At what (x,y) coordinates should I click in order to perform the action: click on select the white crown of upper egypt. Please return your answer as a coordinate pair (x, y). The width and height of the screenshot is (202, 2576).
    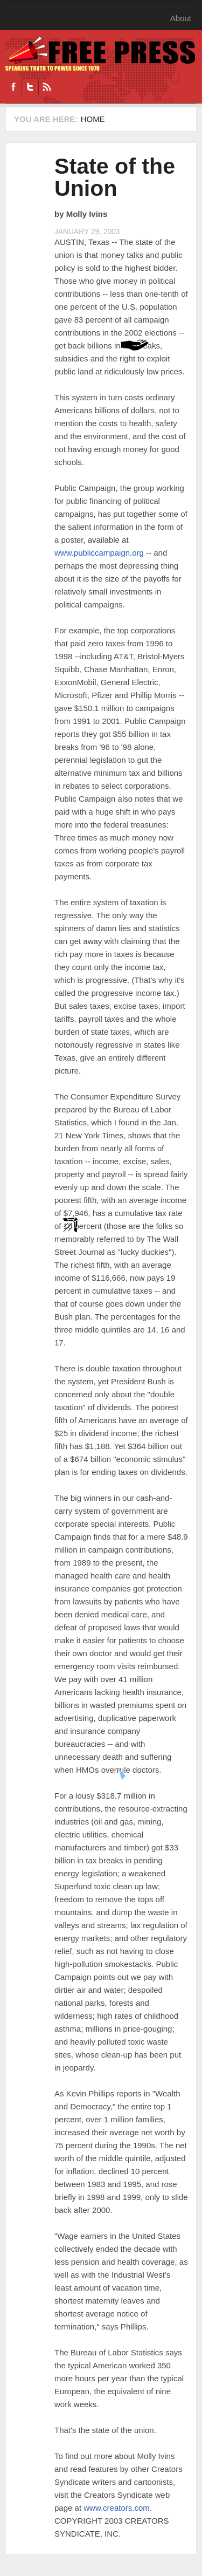
    Looking at the image, I should click on (122, 1774).